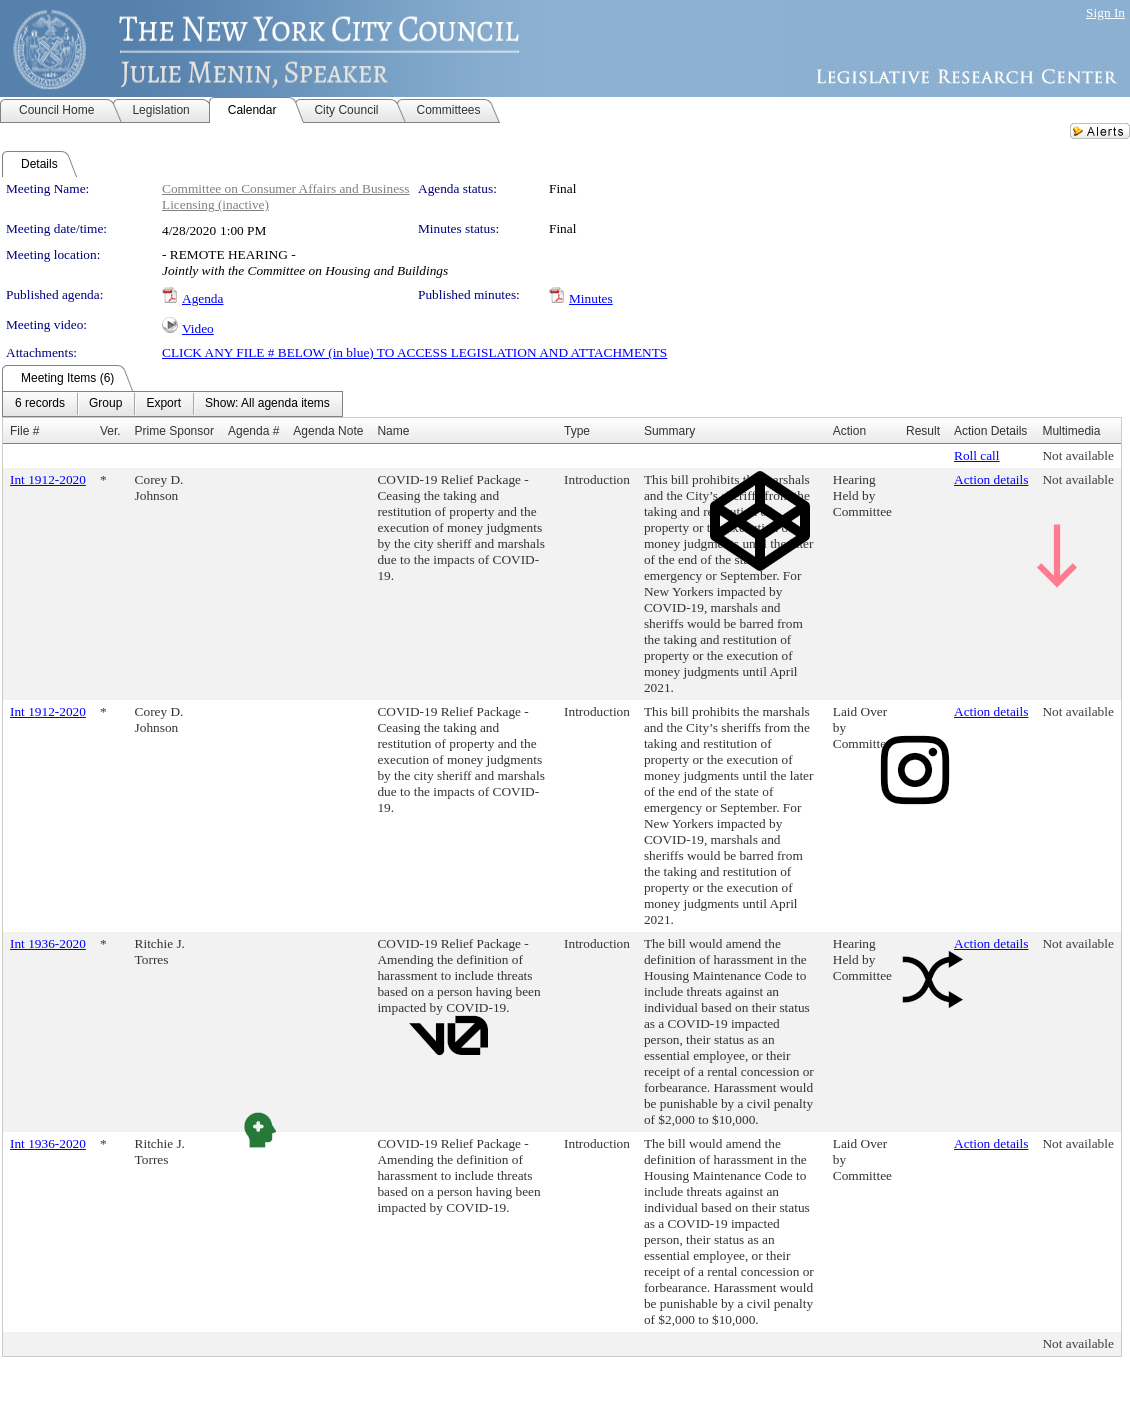 This screenshot has width=1130, height=1411. I want to click on scroll down for more content, so click(1057, 556).